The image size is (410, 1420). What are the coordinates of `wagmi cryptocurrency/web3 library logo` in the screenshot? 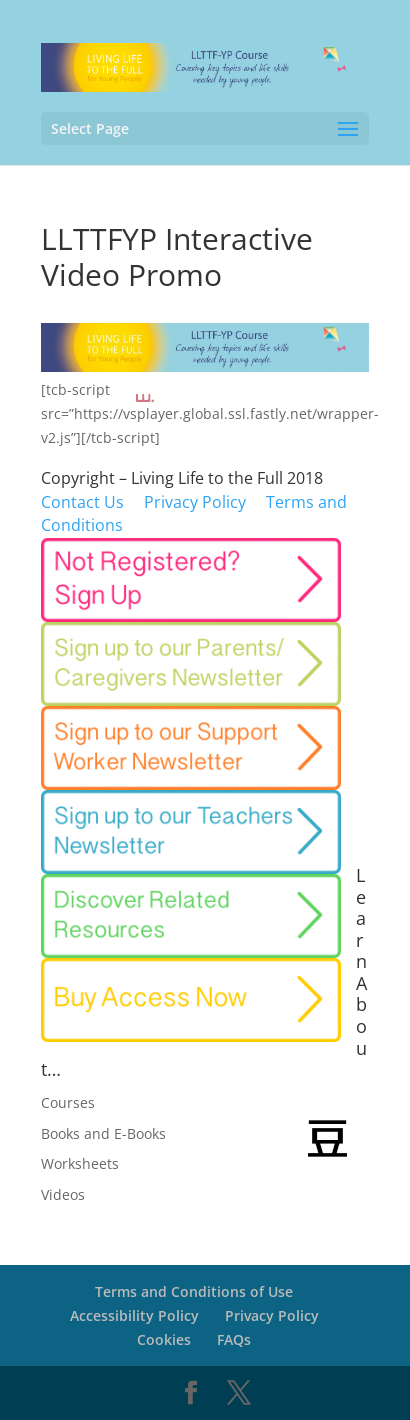 It's located at (145, 398).